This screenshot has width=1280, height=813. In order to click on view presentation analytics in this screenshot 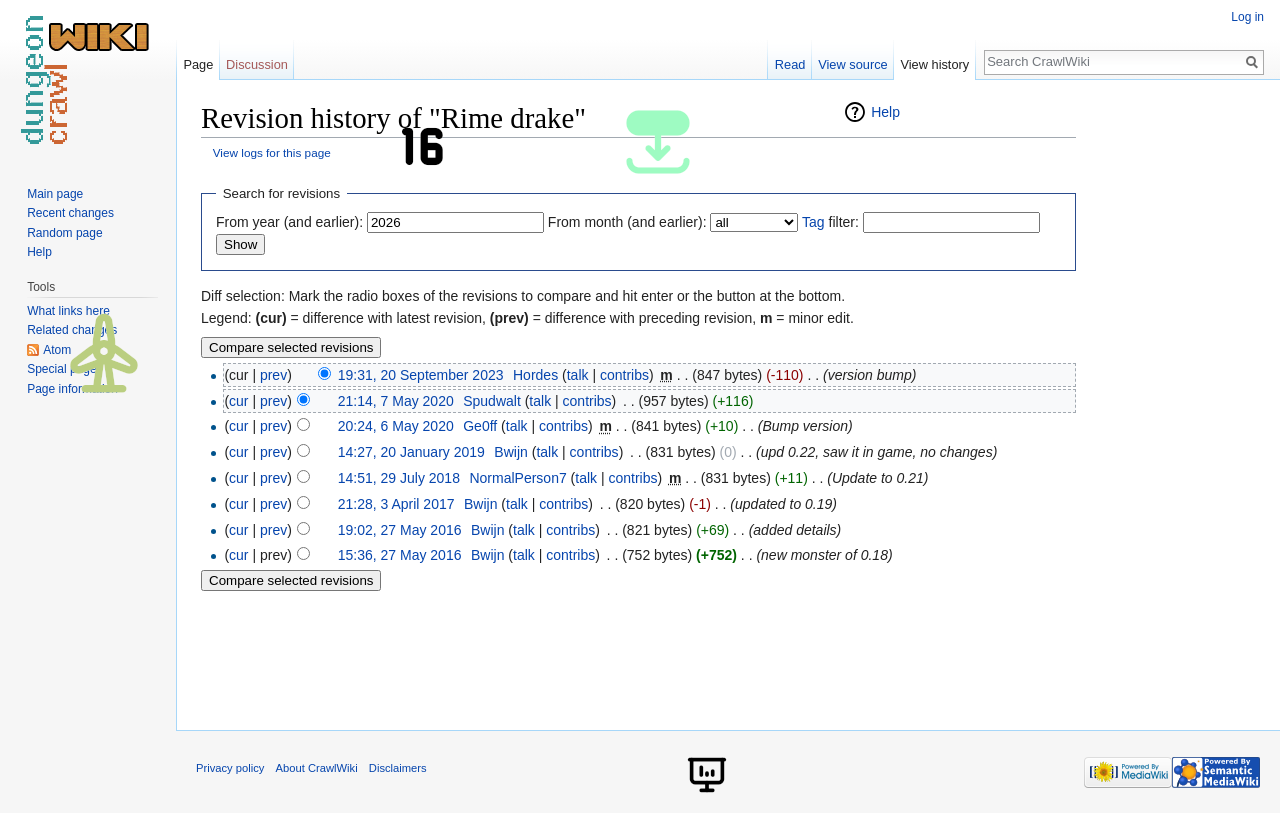, I will do `click(707, 775)`.